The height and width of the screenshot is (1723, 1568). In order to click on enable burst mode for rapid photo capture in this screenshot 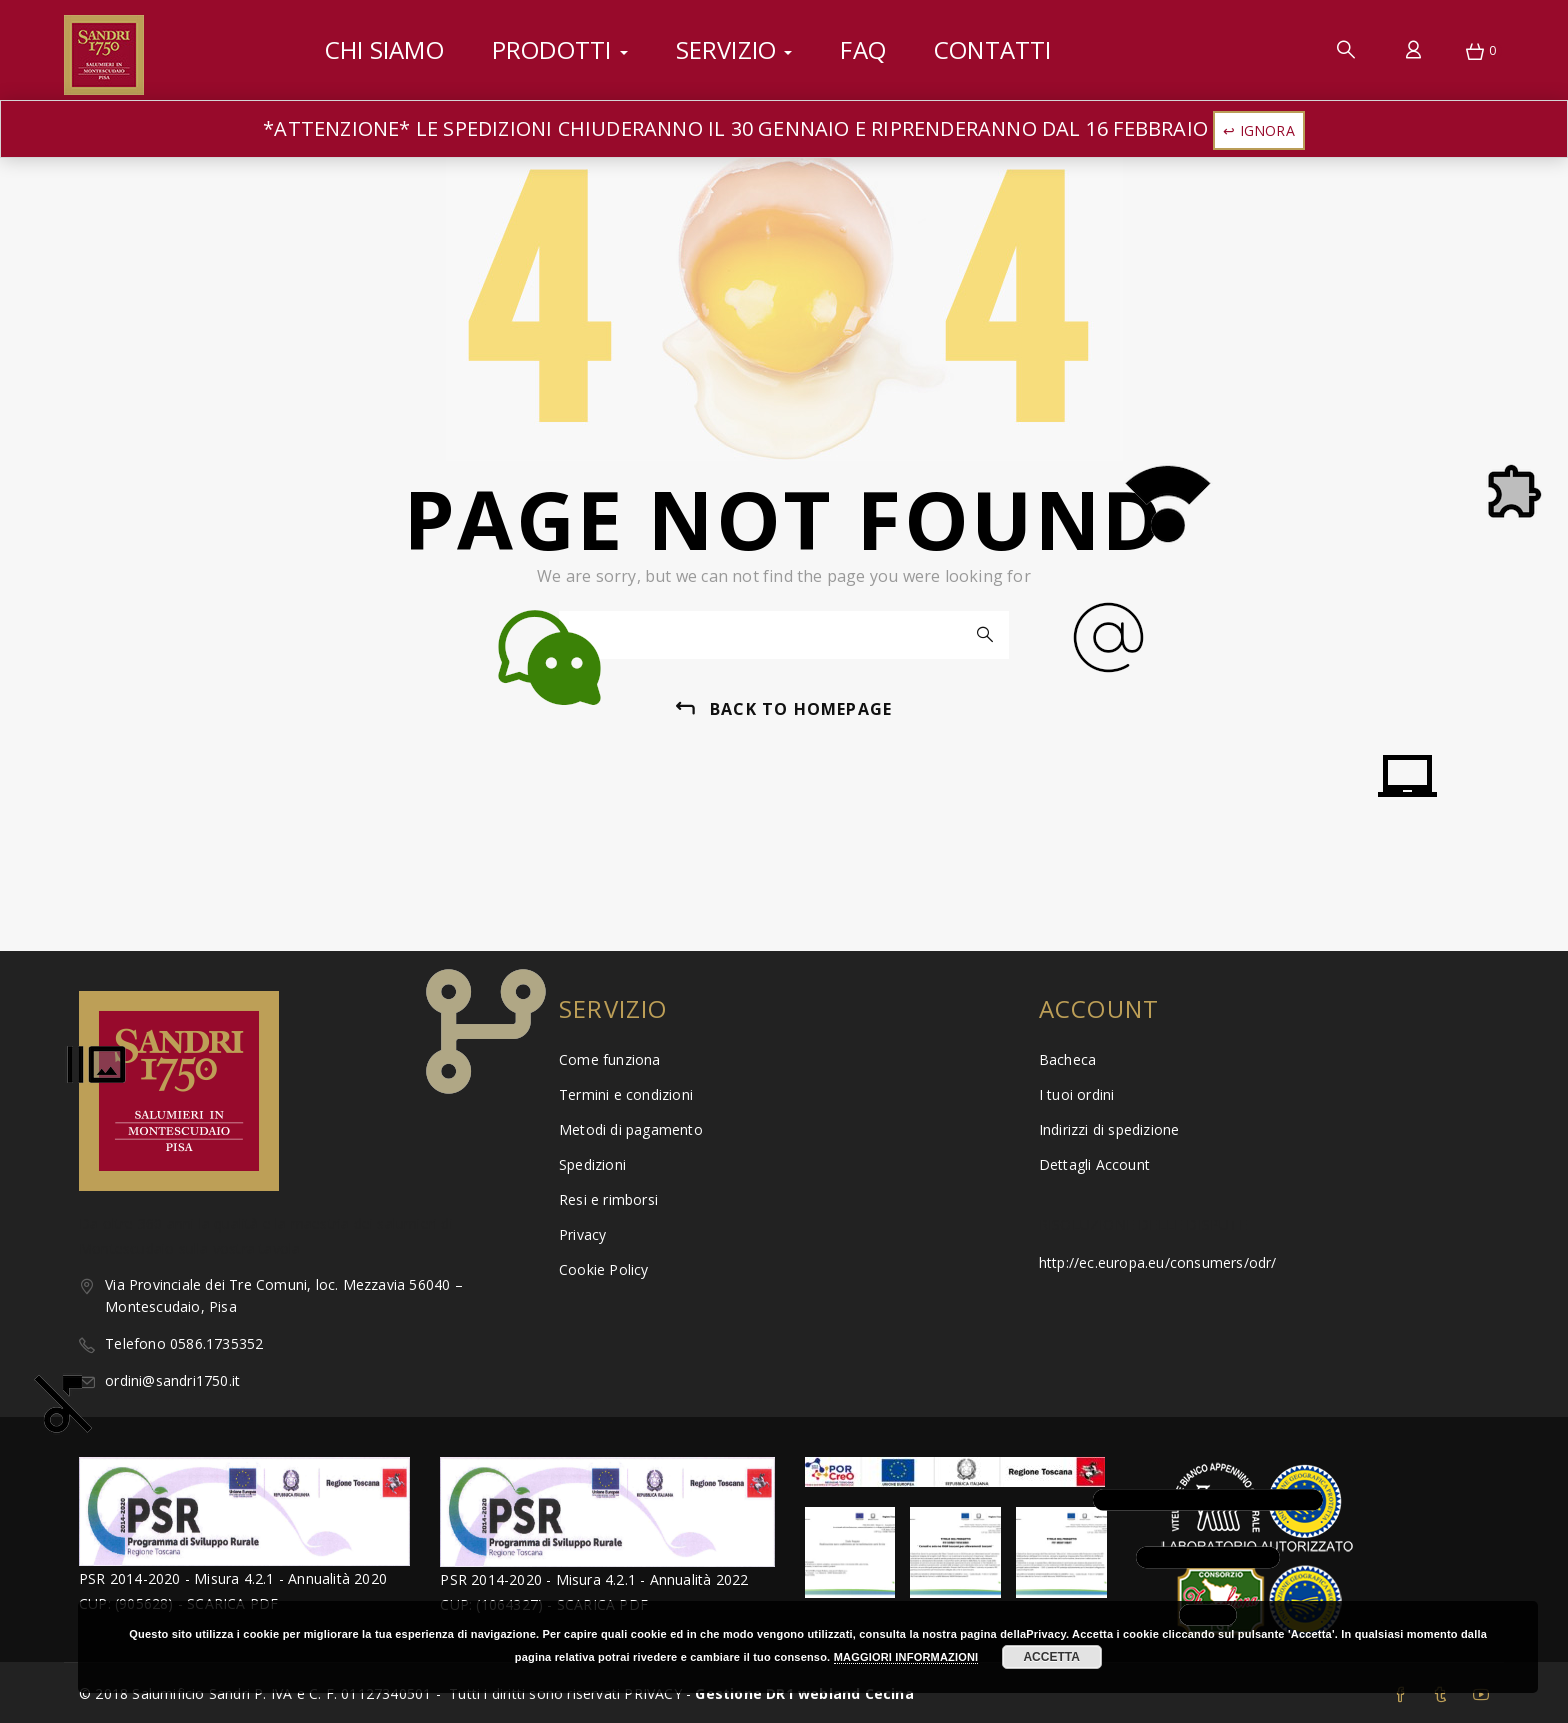, I will do `click(96, 1064)`.